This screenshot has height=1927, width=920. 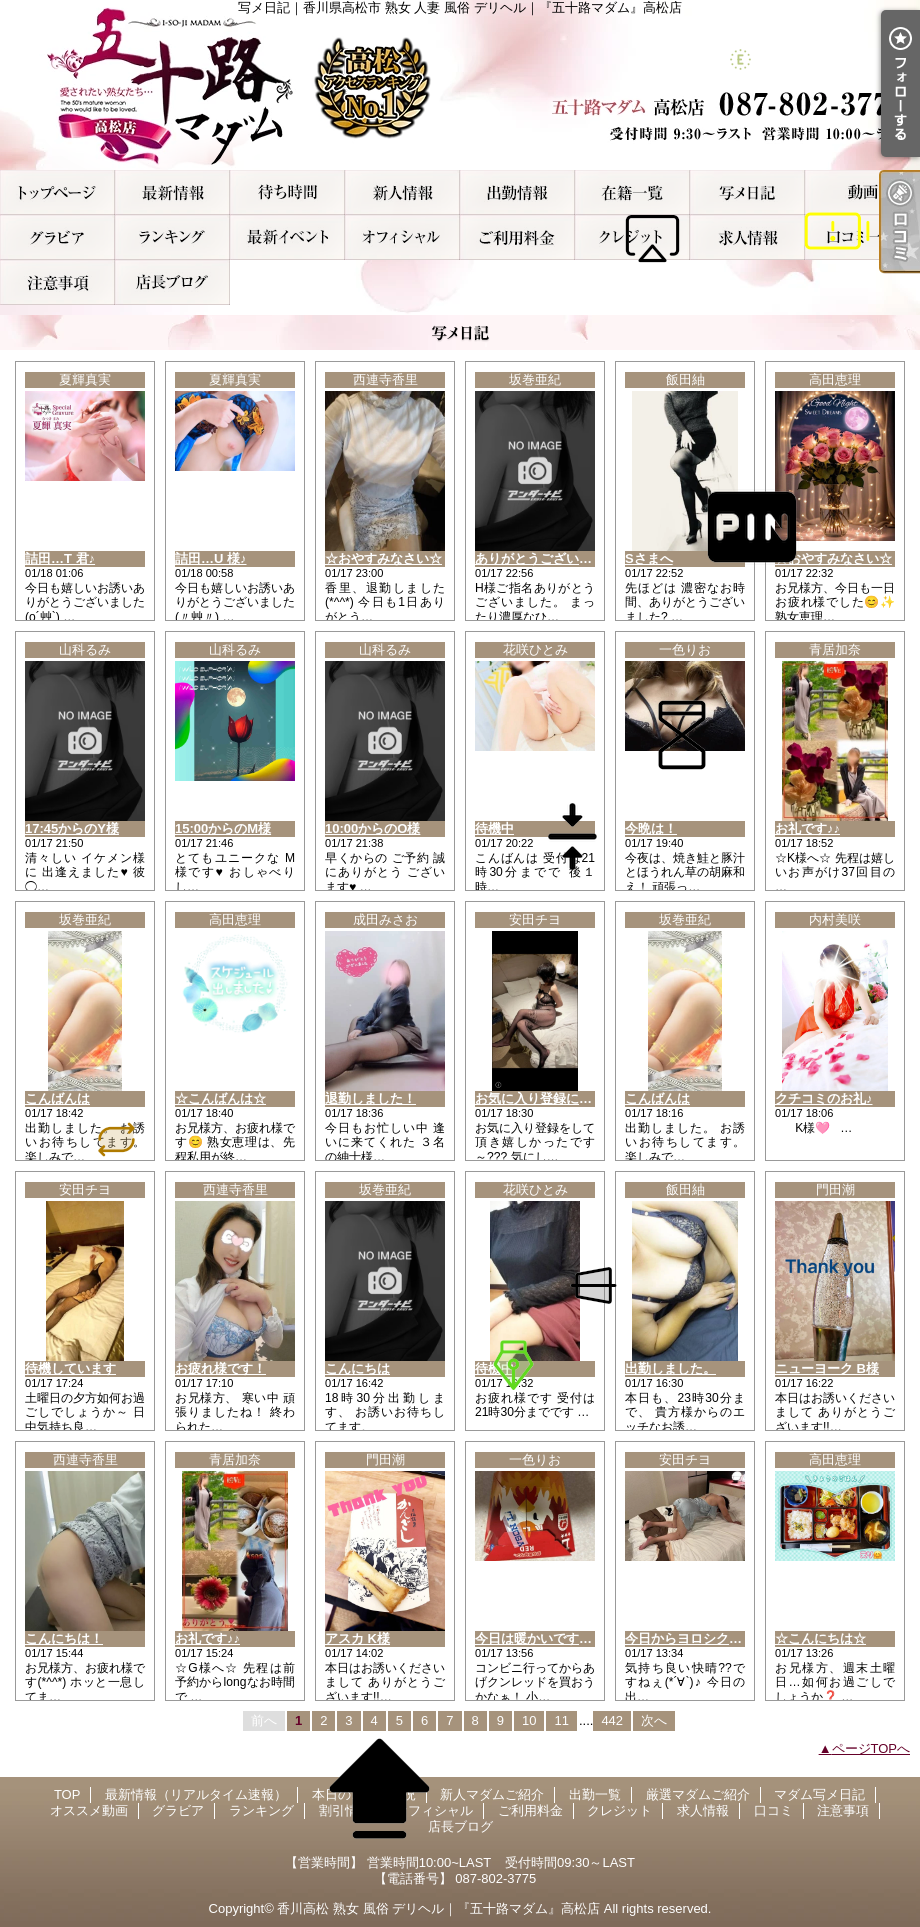 What do you see at coordinates (572, 836) in the screenshot?
I see `center content vertically` at bounding box center [572, 836].